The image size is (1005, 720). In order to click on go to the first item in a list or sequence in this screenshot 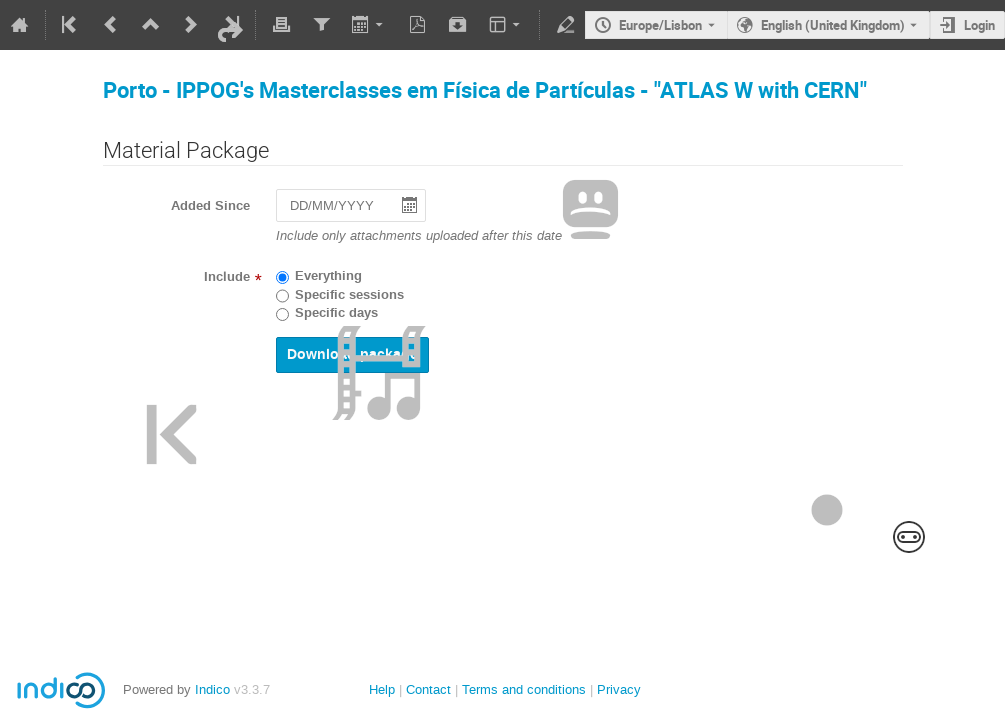, I will do `click(171, 434)`.